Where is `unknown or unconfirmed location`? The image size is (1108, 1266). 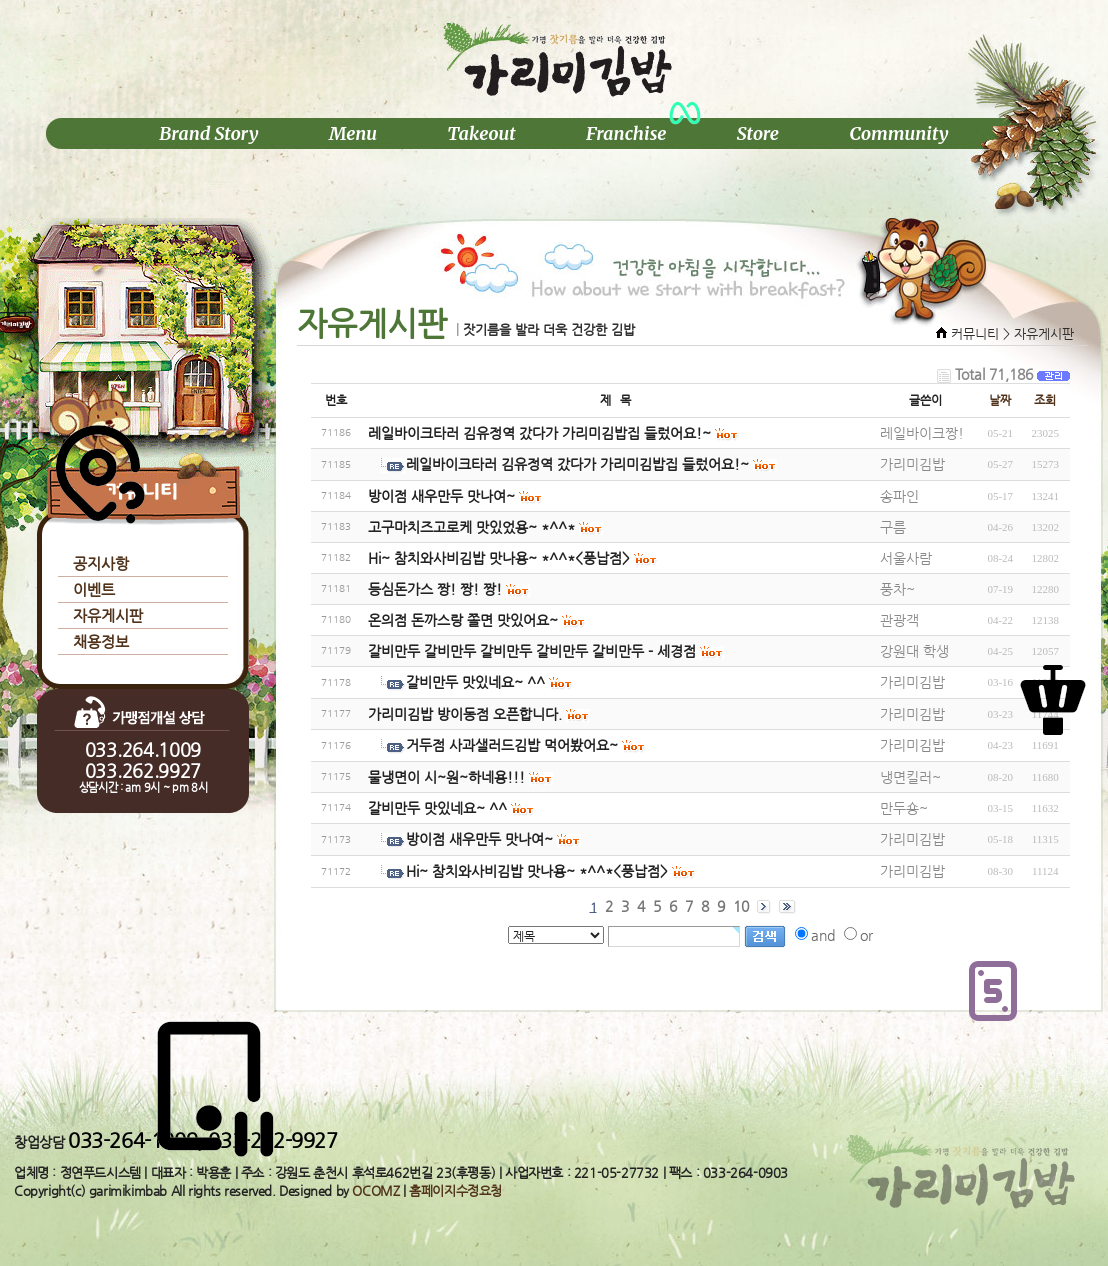
unknown or unconfirmed location is located at coordinates (98, 472).